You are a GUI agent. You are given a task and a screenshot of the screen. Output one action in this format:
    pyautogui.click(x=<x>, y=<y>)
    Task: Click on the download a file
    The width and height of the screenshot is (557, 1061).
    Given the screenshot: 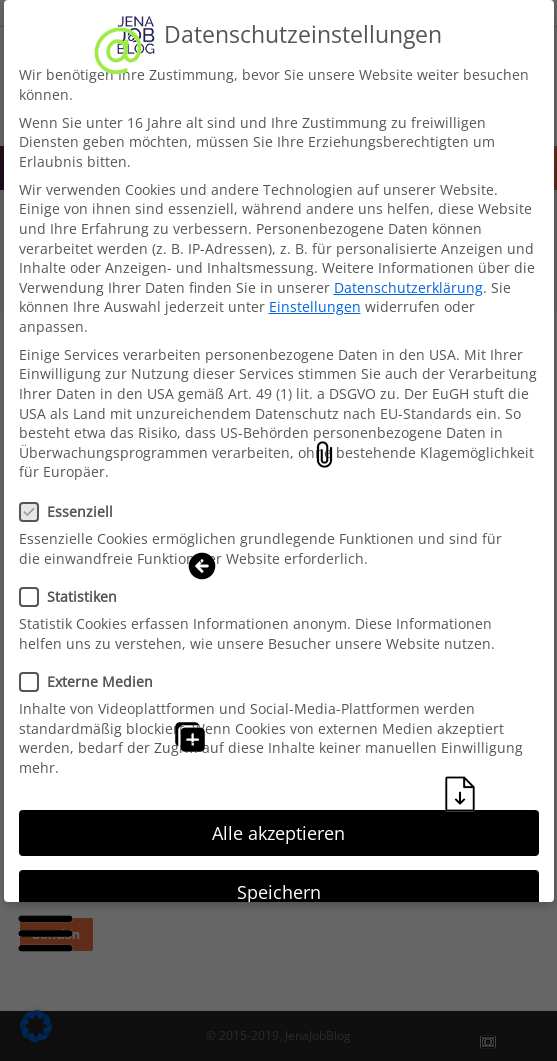 What is the action you would take?
    pyautogui.click(x=460, y=794)
    